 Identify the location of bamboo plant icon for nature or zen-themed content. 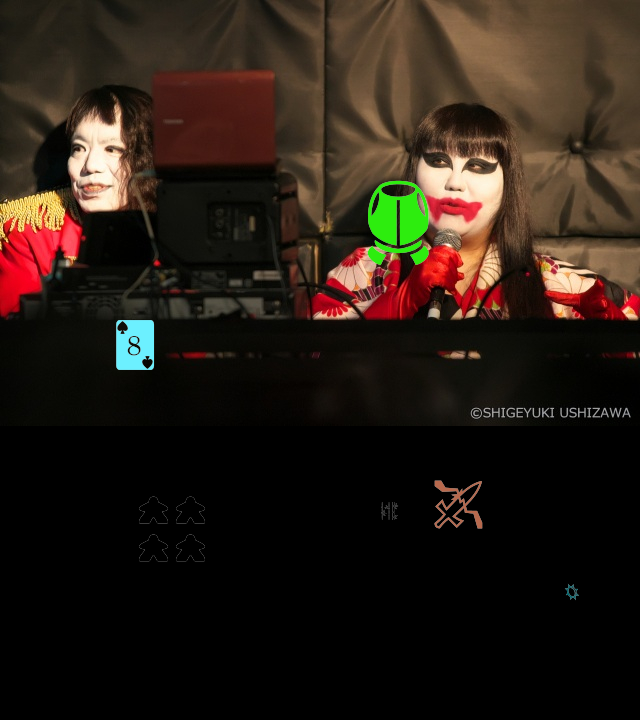
(389, 511).